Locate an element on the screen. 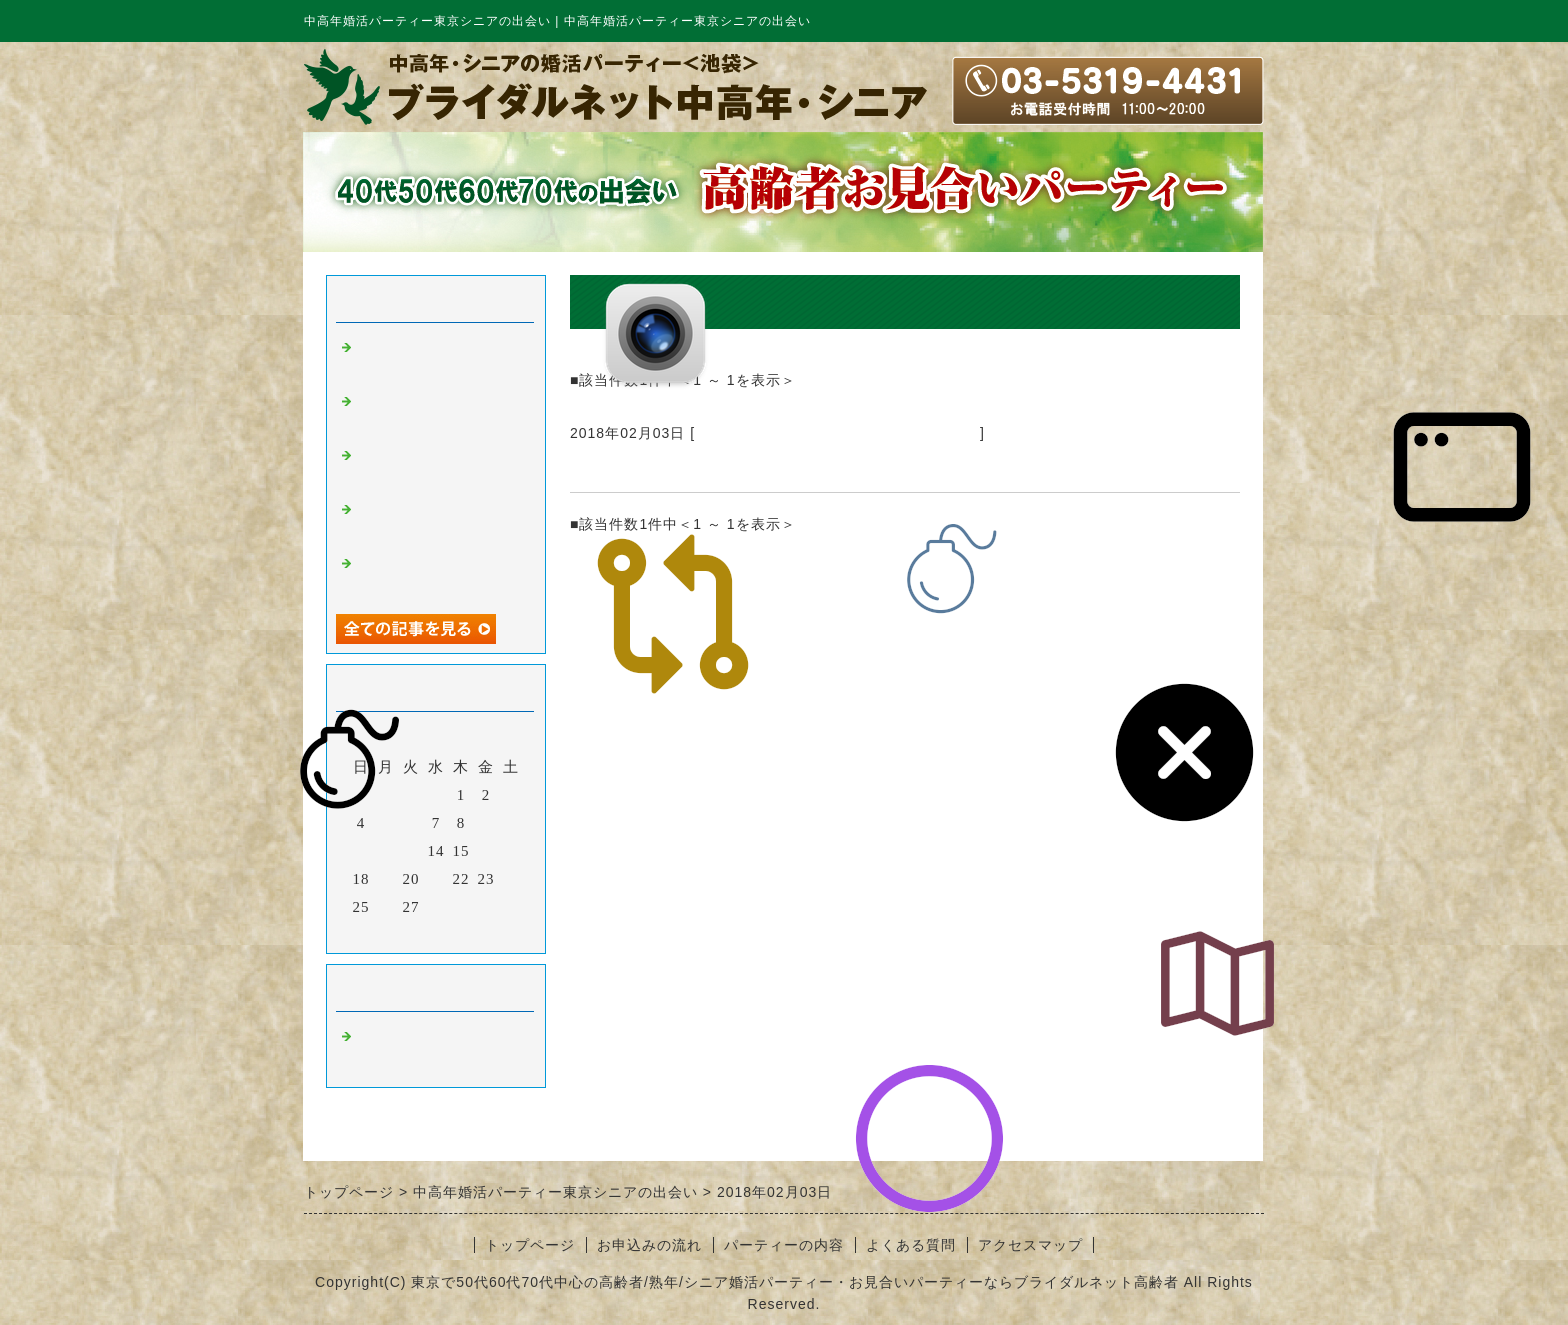  open map view is located at coordinates (1217, 983).